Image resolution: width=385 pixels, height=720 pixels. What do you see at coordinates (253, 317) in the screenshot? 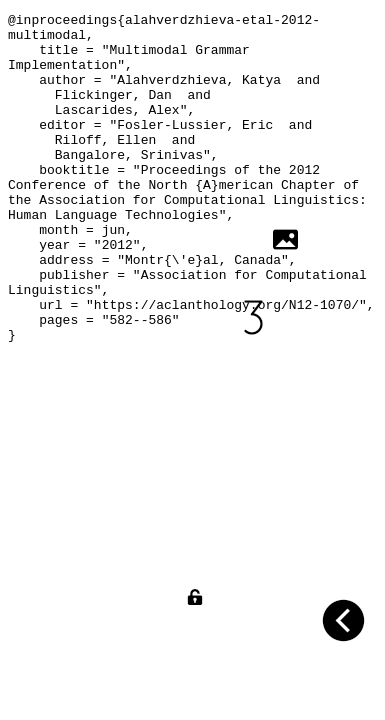
I see `indicates step three in a multi-step process` at bounding box center [253, 317].